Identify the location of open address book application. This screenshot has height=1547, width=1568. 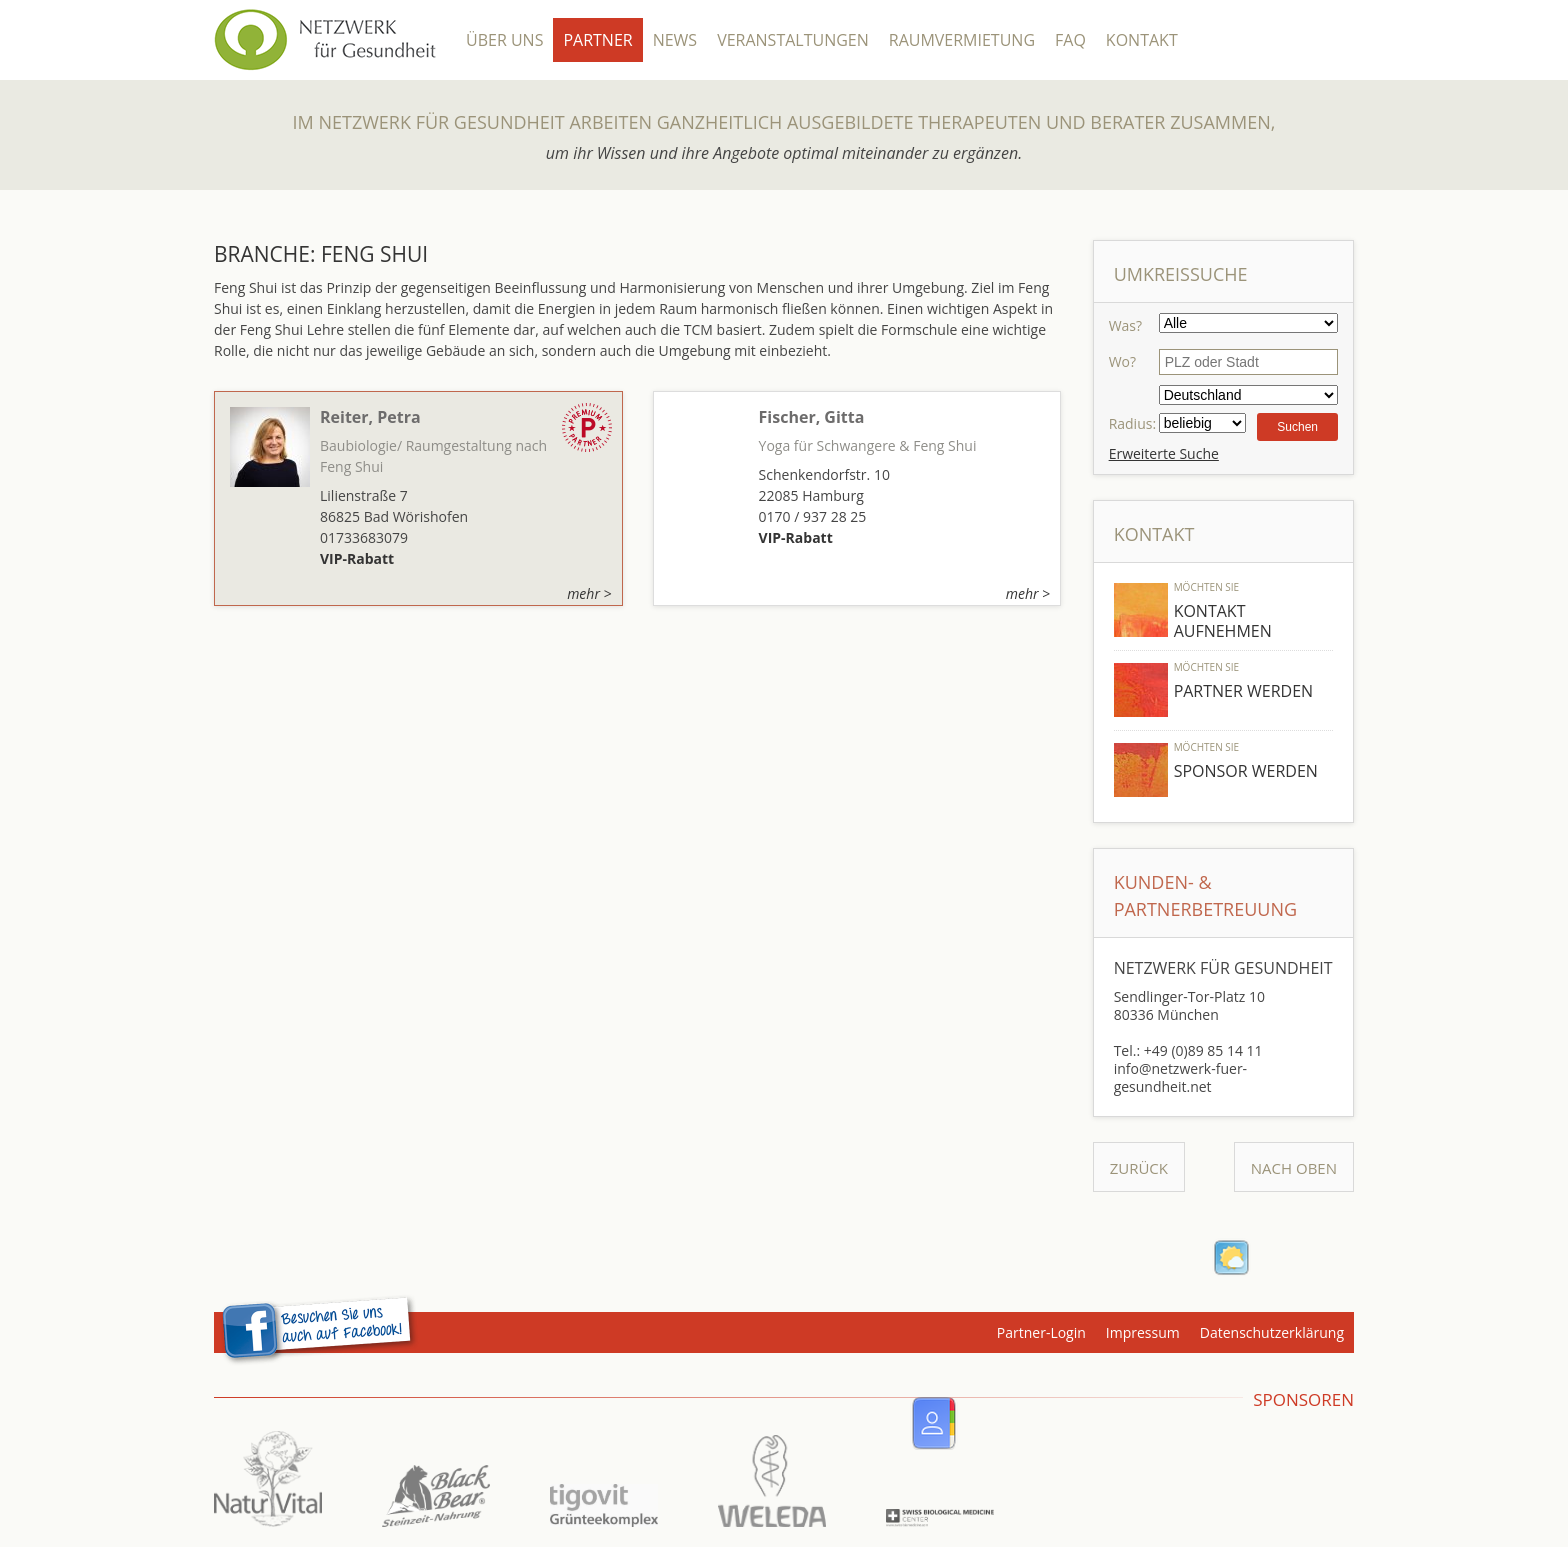
(934, 1423).